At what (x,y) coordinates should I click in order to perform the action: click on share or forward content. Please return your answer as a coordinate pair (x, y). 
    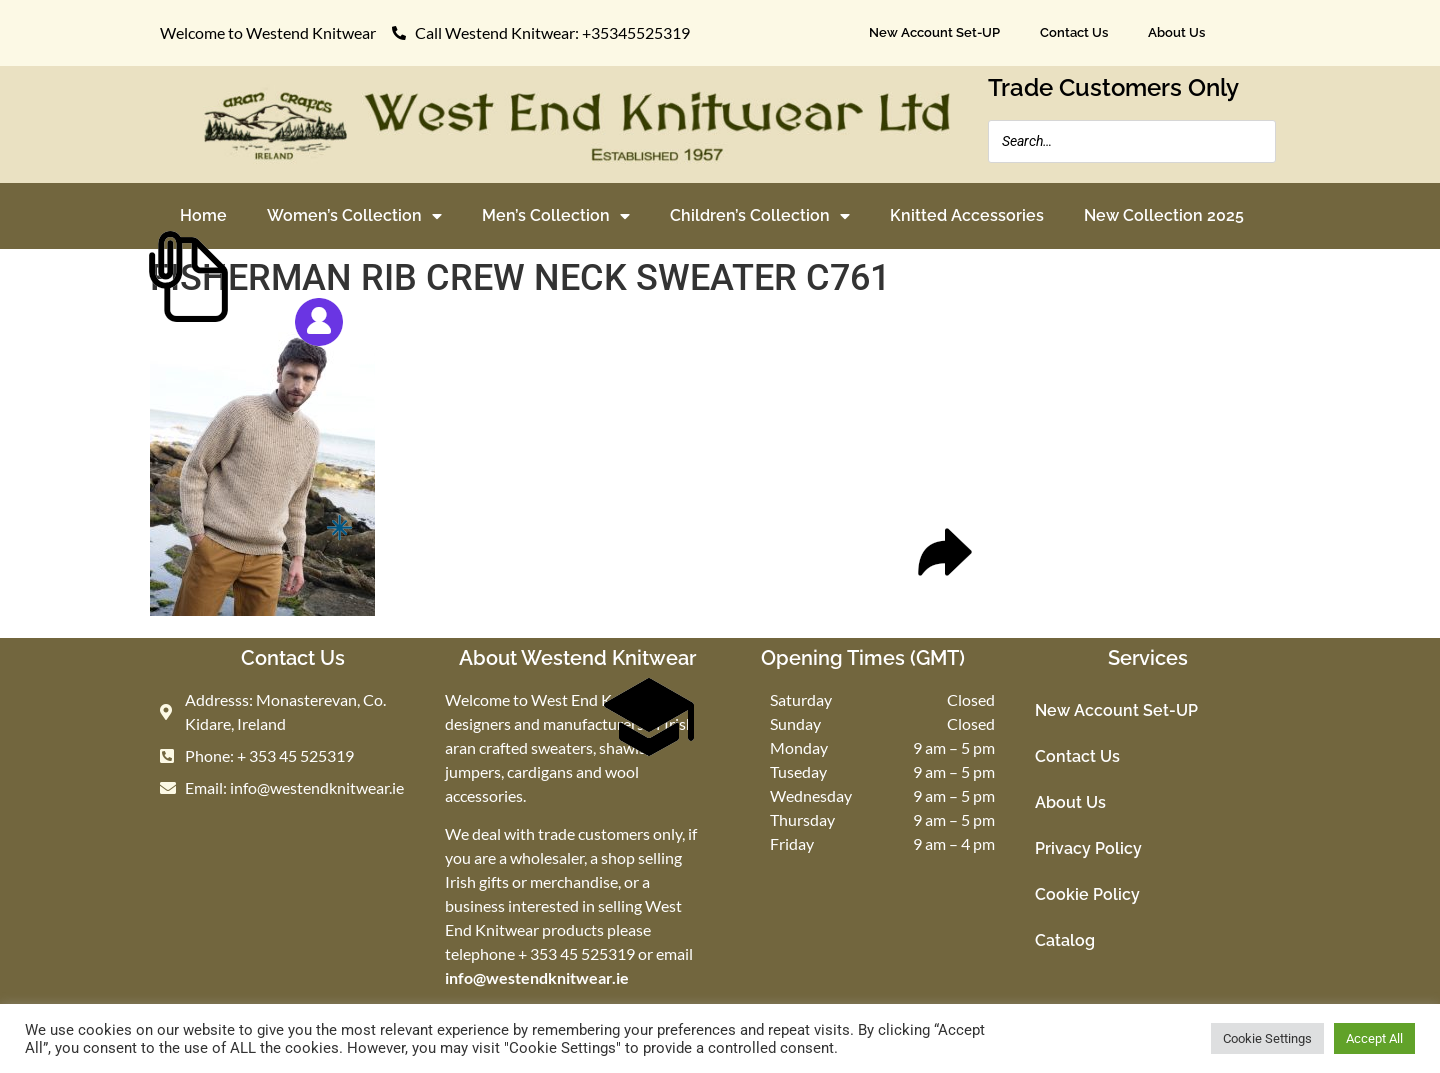
    Looking at the image, I should click on (945, 552).